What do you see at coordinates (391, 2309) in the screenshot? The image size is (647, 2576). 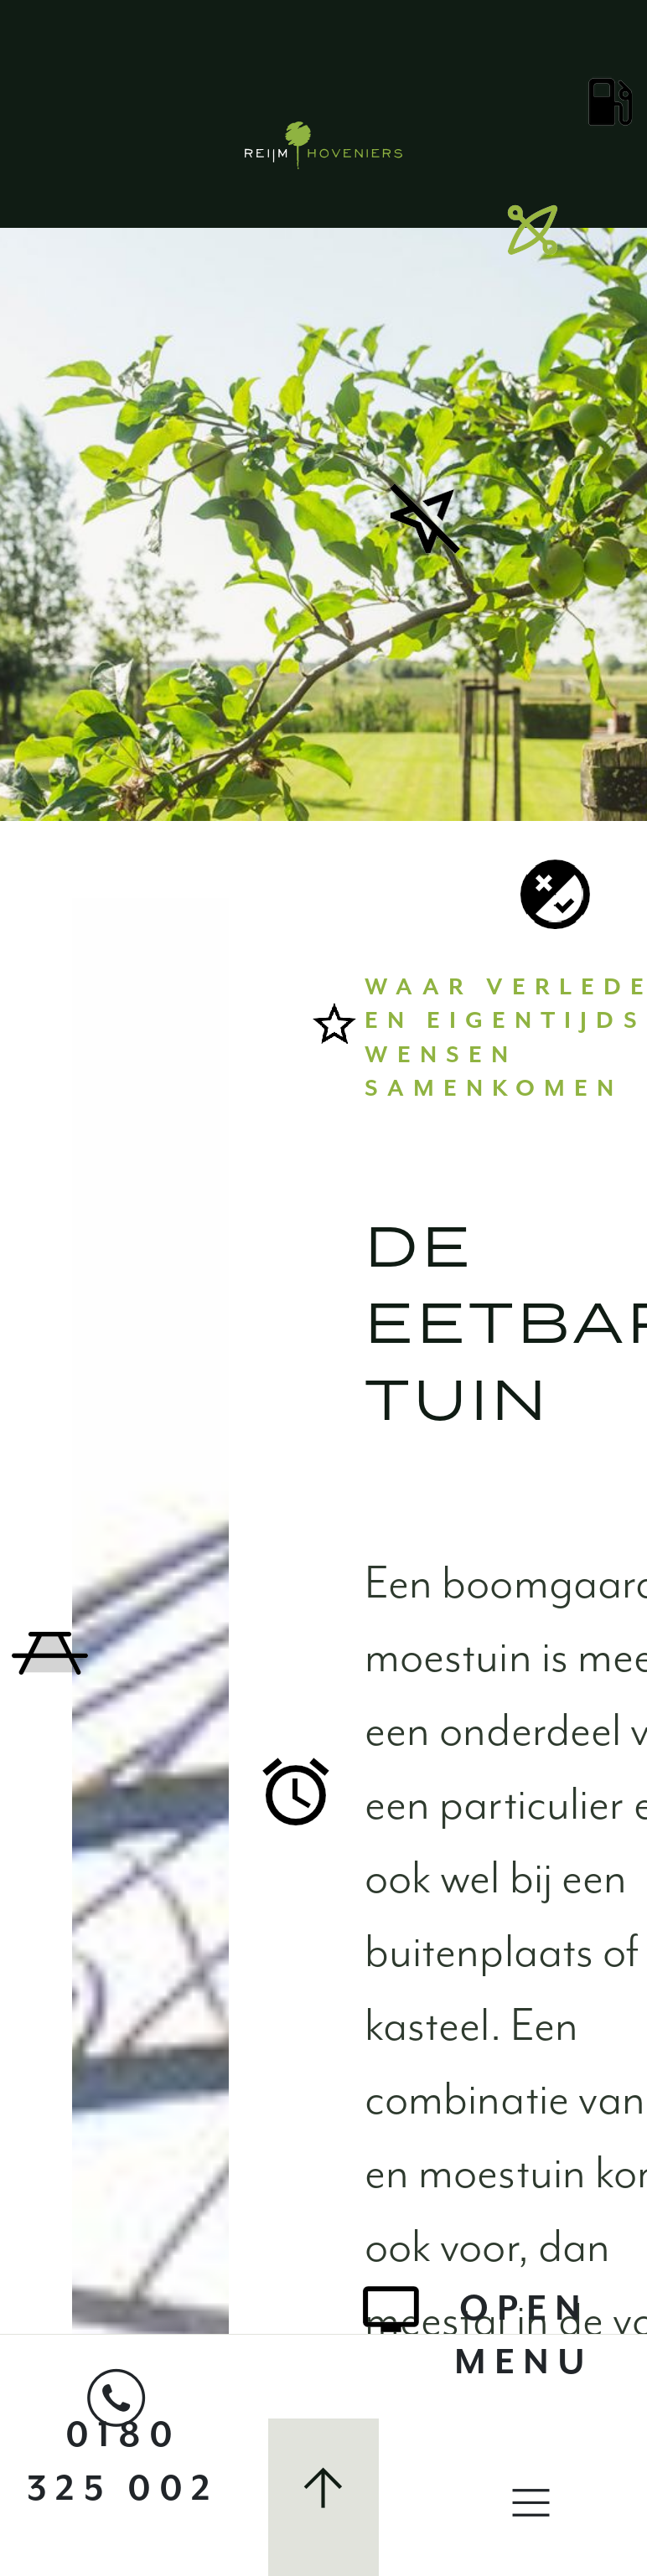 I see `access personal video or media content` at bounding box center [391, 2309].